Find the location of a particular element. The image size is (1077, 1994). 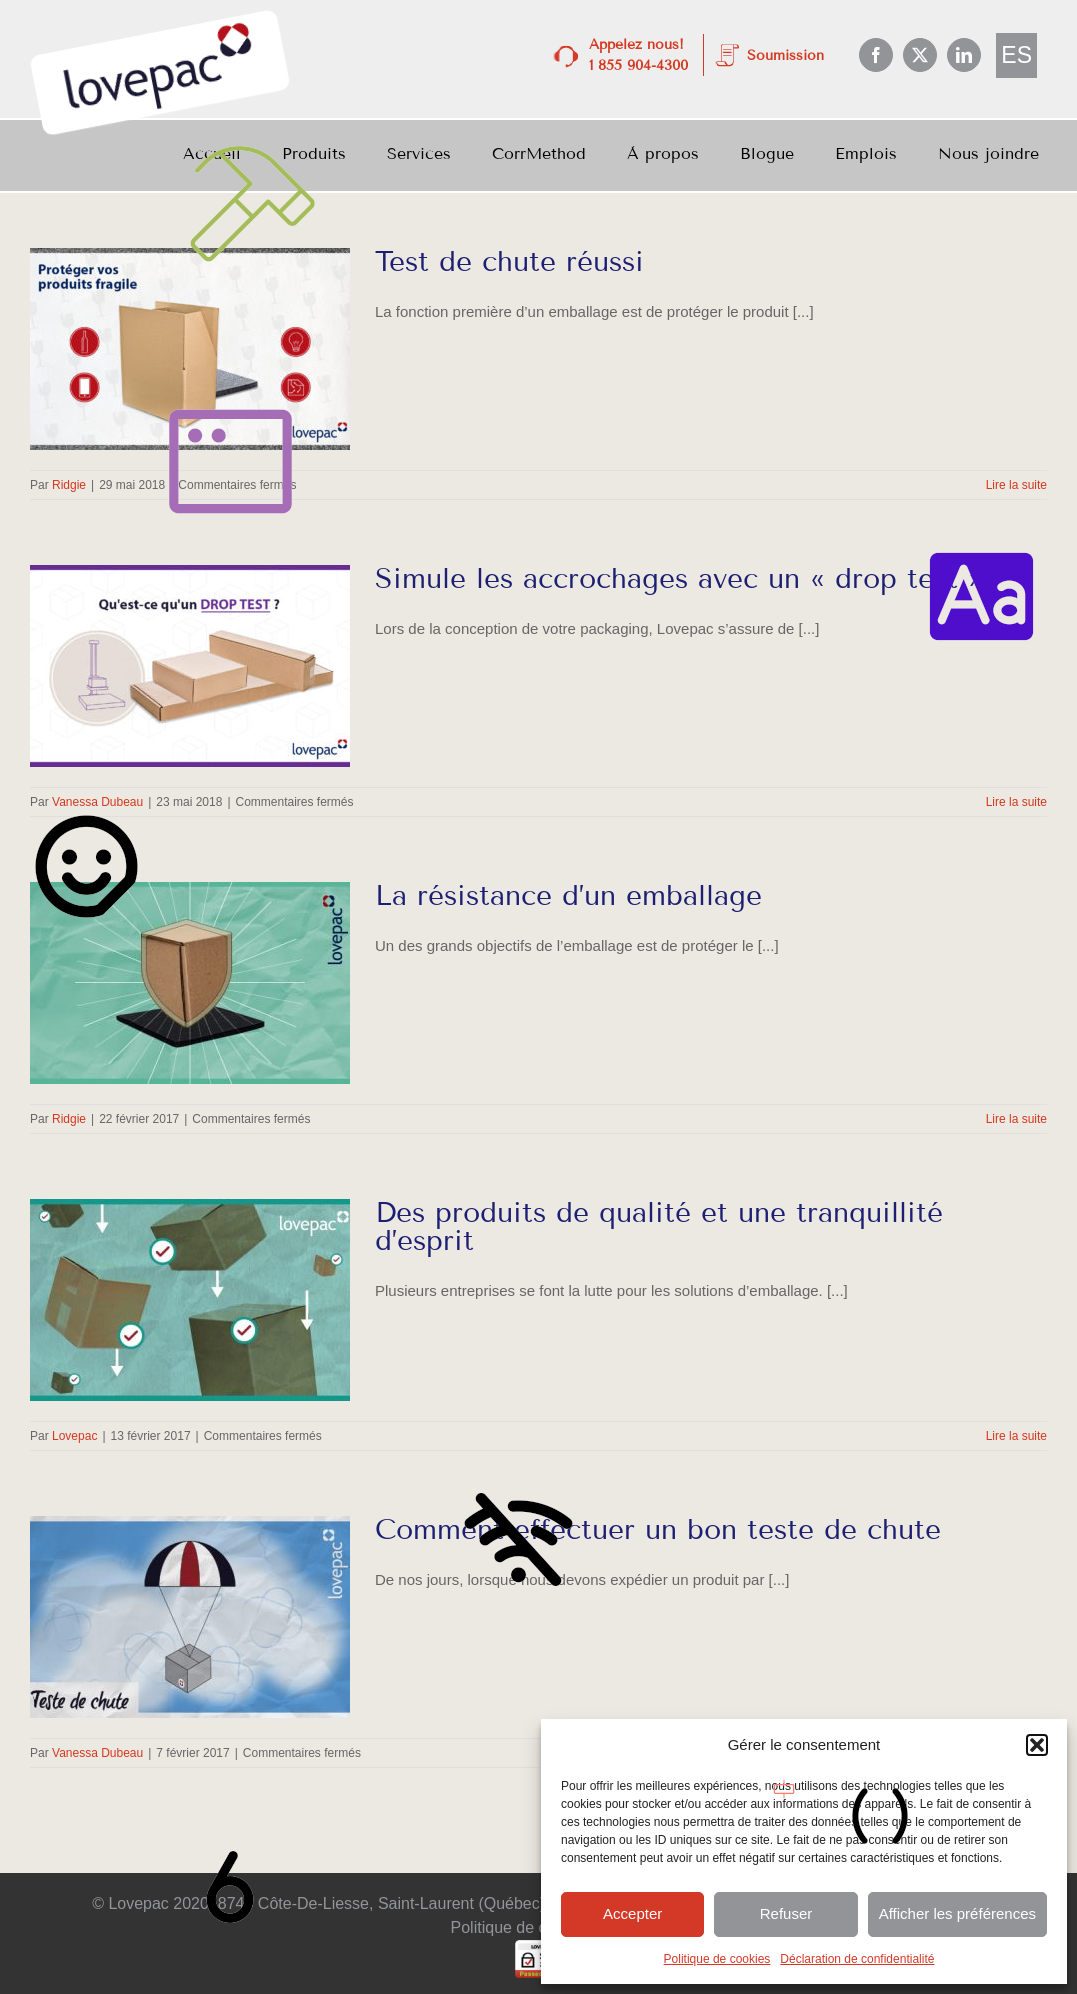

indicates step six in a multi-step process is located at coordinates (230, 1887).